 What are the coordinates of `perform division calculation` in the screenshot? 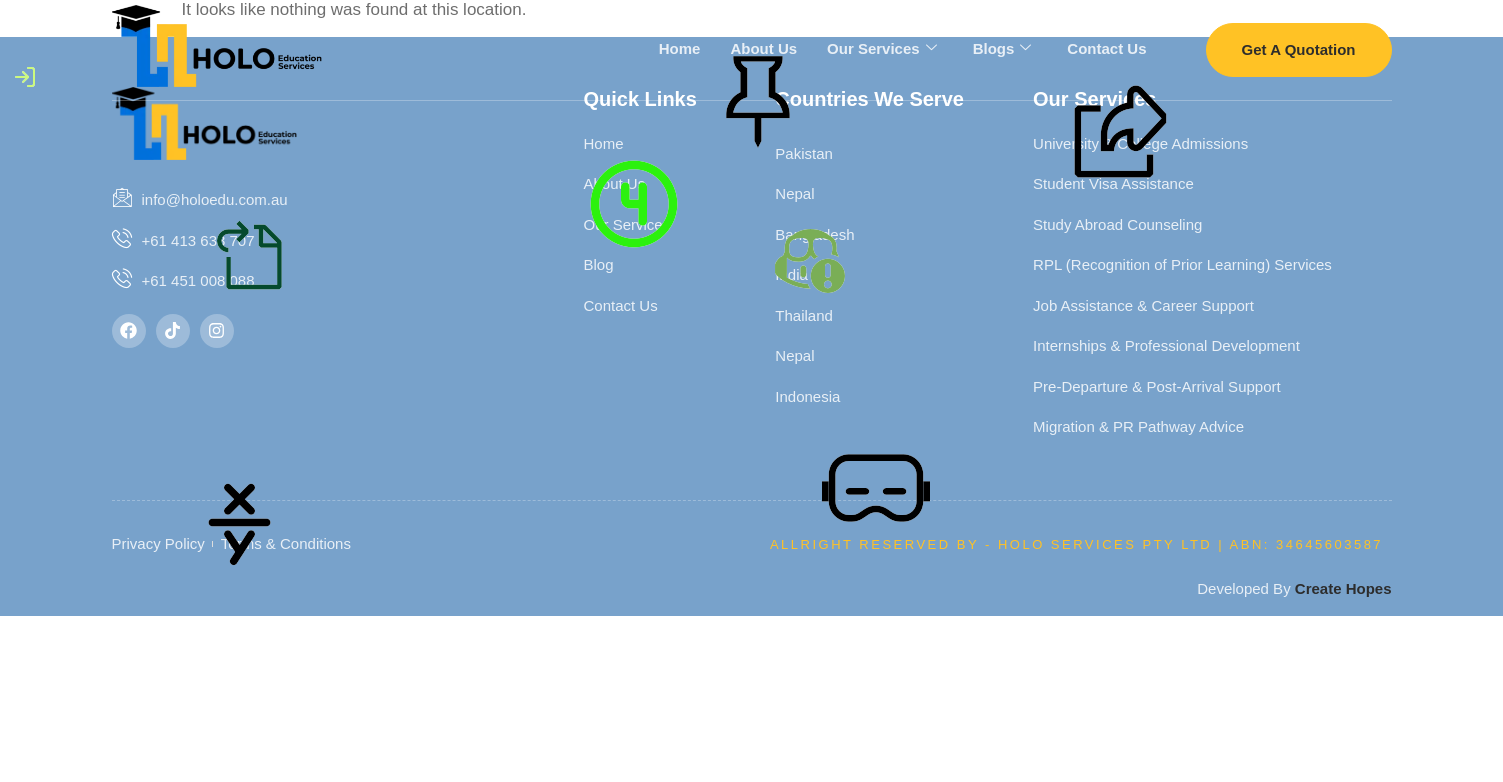 It's located at (239, 522).